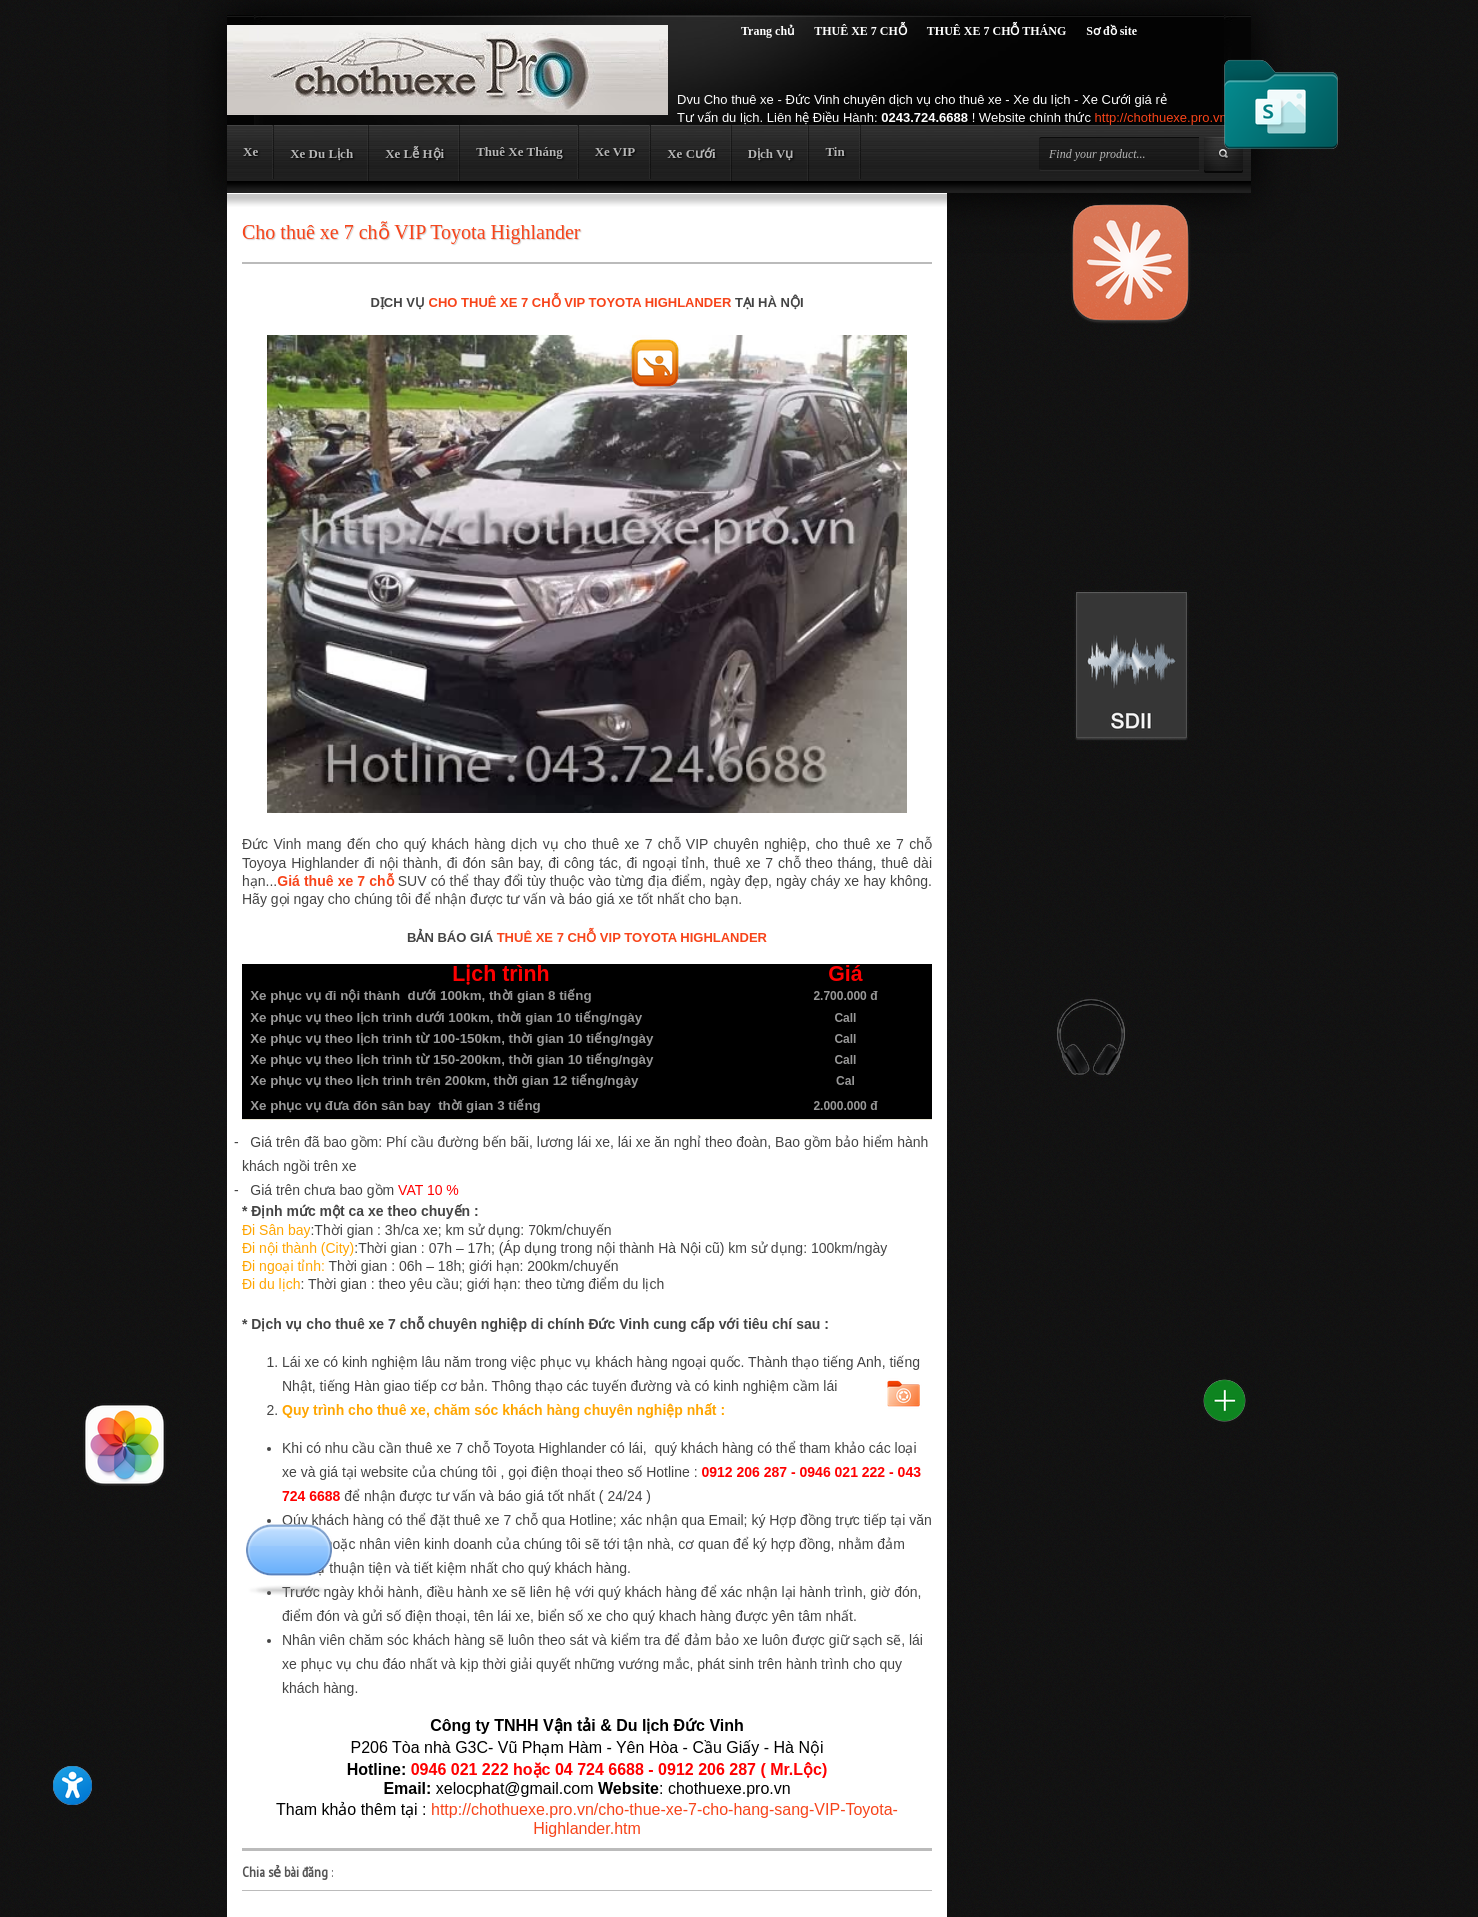 This screenshot has height=1917, width=1478. I want to click on add a new item to a list, so click(1224, 1400).